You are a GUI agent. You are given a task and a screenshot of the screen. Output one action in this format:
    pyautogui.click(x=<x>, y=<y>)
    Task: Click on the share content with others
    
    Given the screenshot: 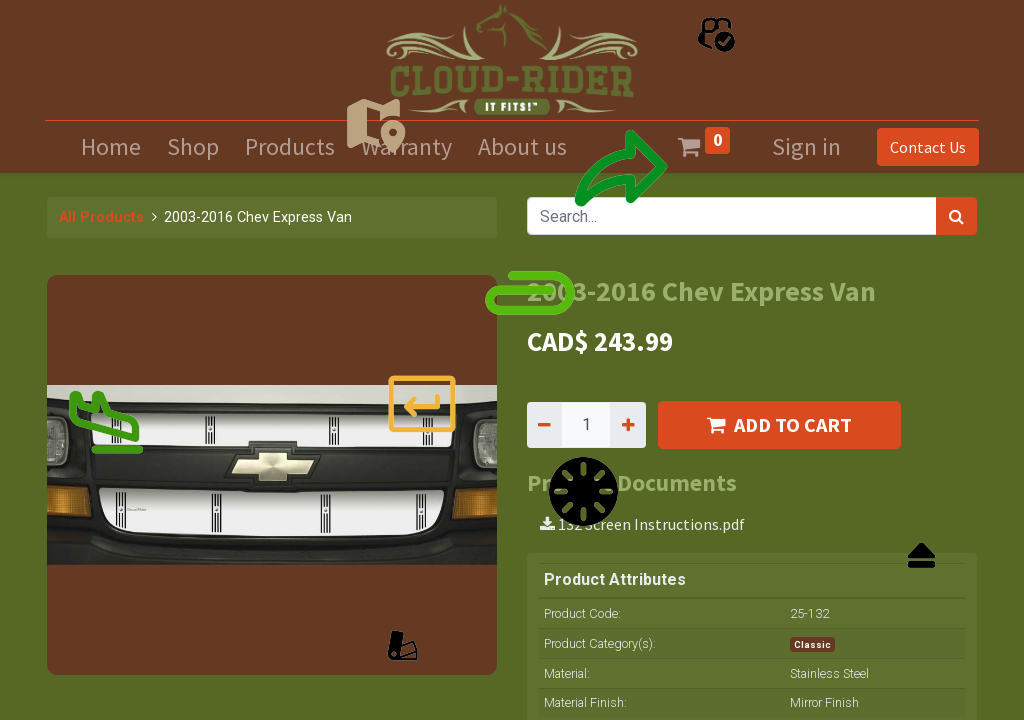 What is the action you would take?
    pyautogui.click(x=621, y=173)
    